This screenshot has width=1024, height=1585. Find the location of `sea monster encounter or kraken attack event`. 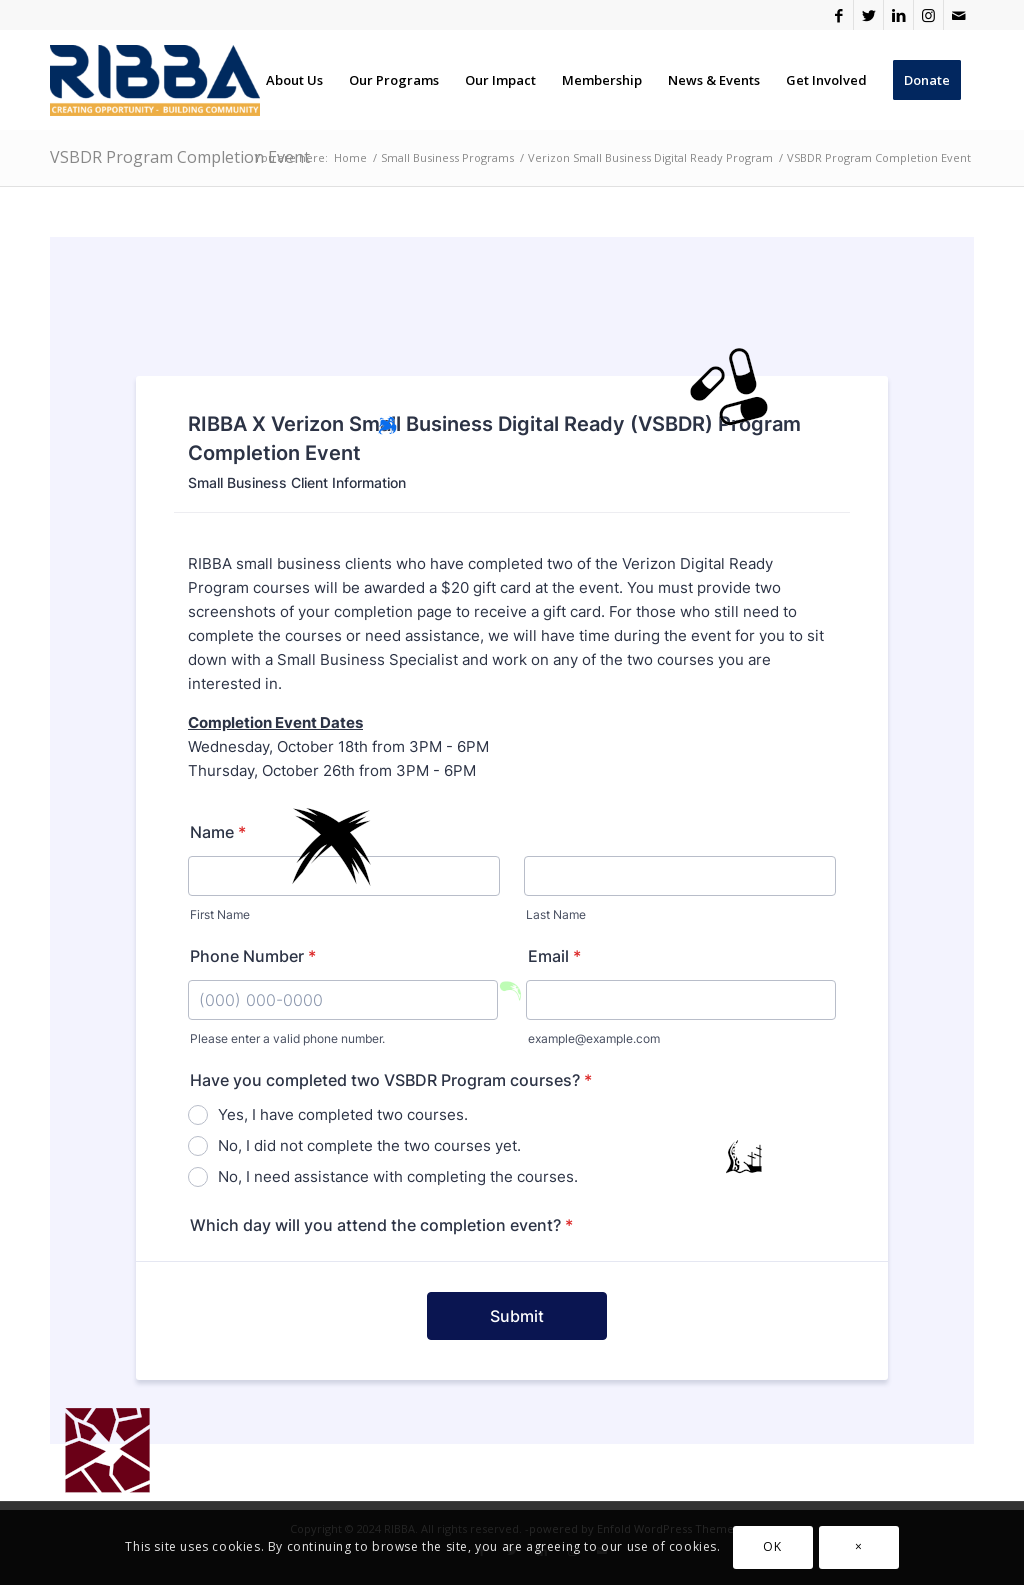

sea monster encounter or kraken attack event is located at coordinates (744, 1156).